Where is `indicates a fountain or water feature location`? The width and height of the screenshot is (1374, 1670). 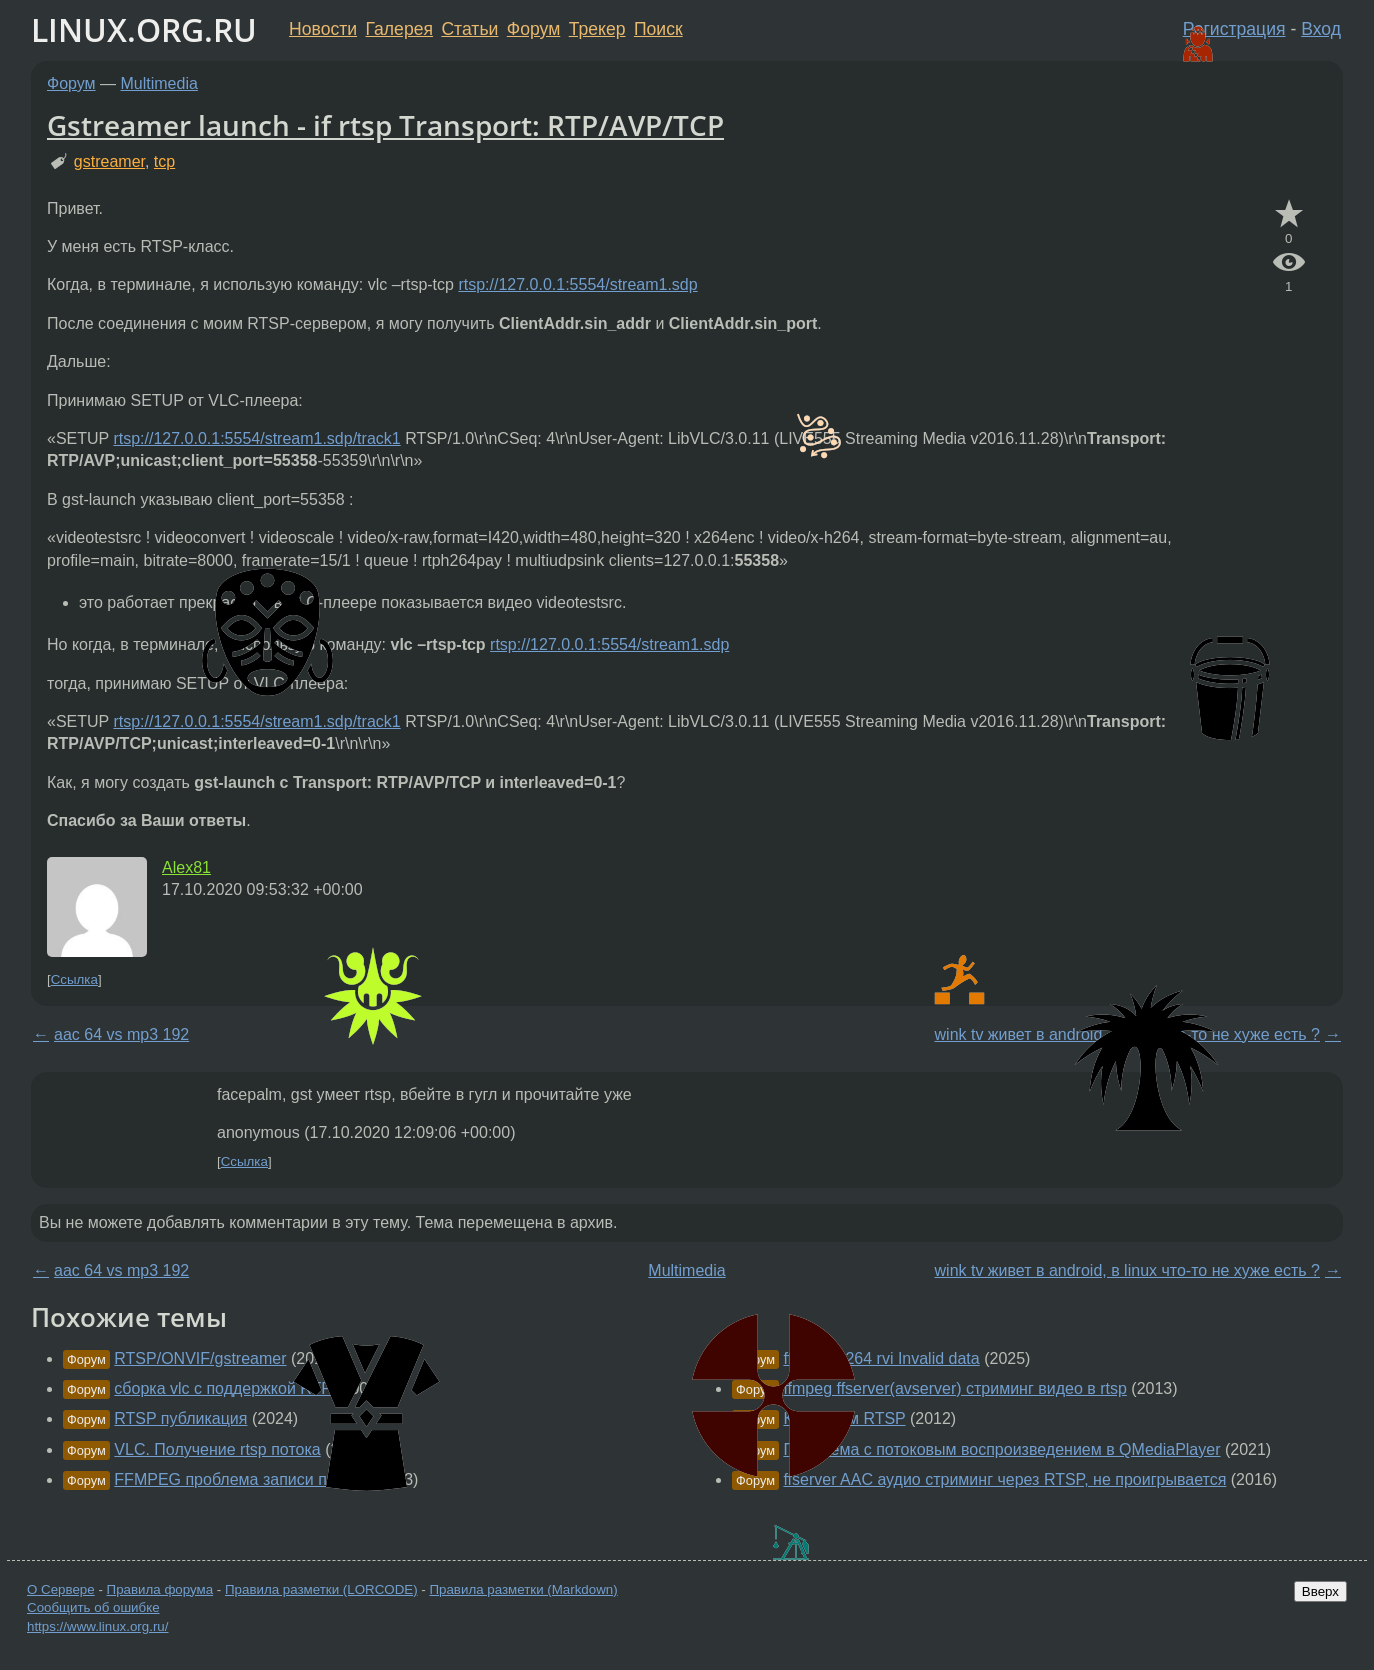 indicates a fountain or water feature location is located at coordinates (1147, 1058).